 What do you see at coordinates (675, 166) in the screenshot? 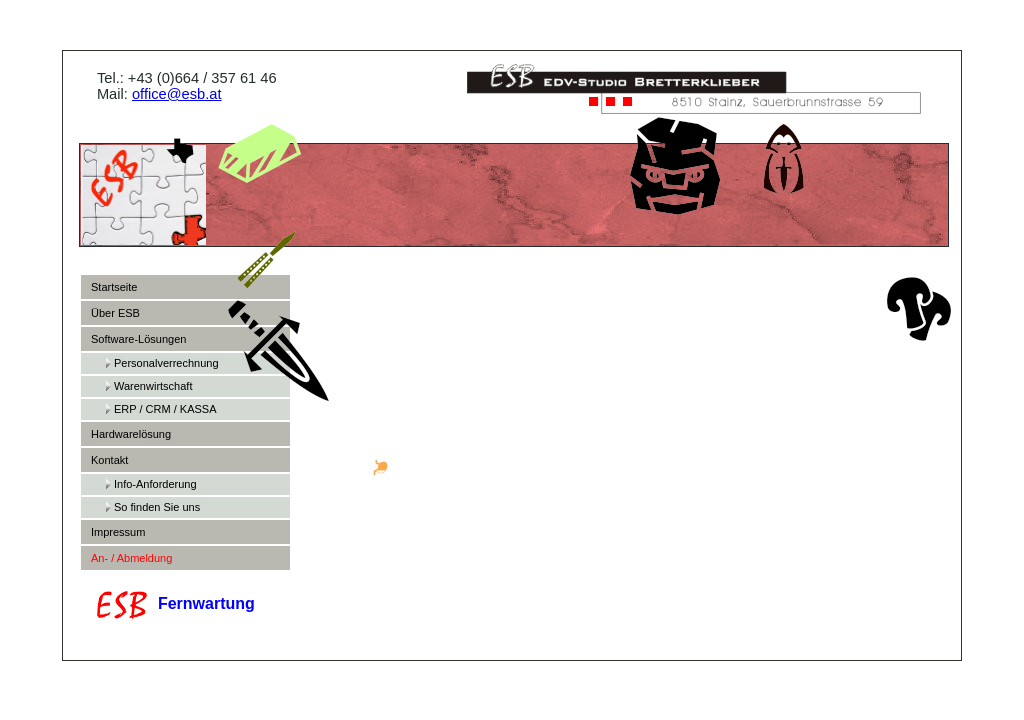
I see `select golem character or unit` at bounding box center [675, 166].